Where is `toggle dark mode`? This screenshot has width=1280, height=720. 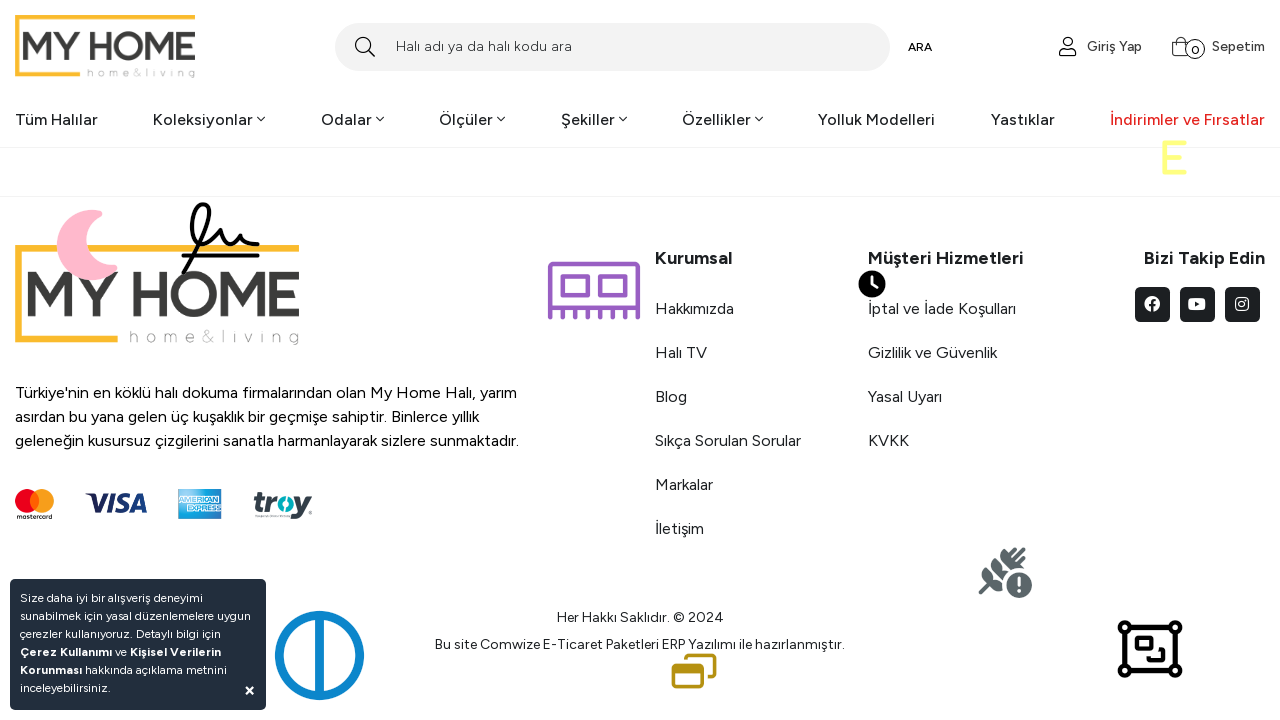 toggle dark mode is located at coordinates (92, 245).